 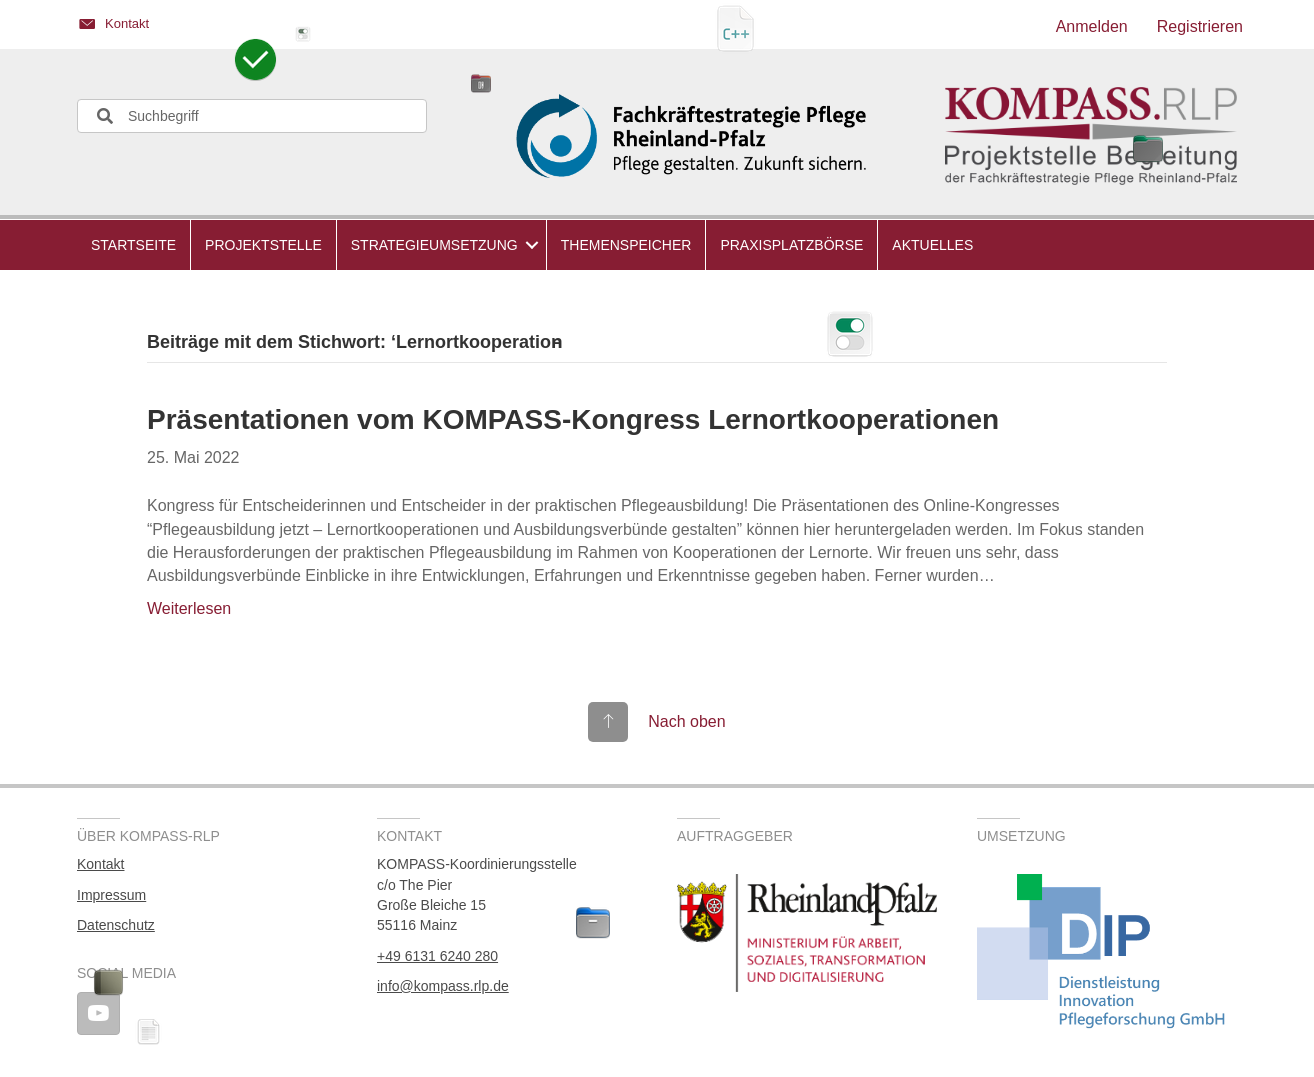 I want to click on open system settings or preferences, so click(x=303, y=34).